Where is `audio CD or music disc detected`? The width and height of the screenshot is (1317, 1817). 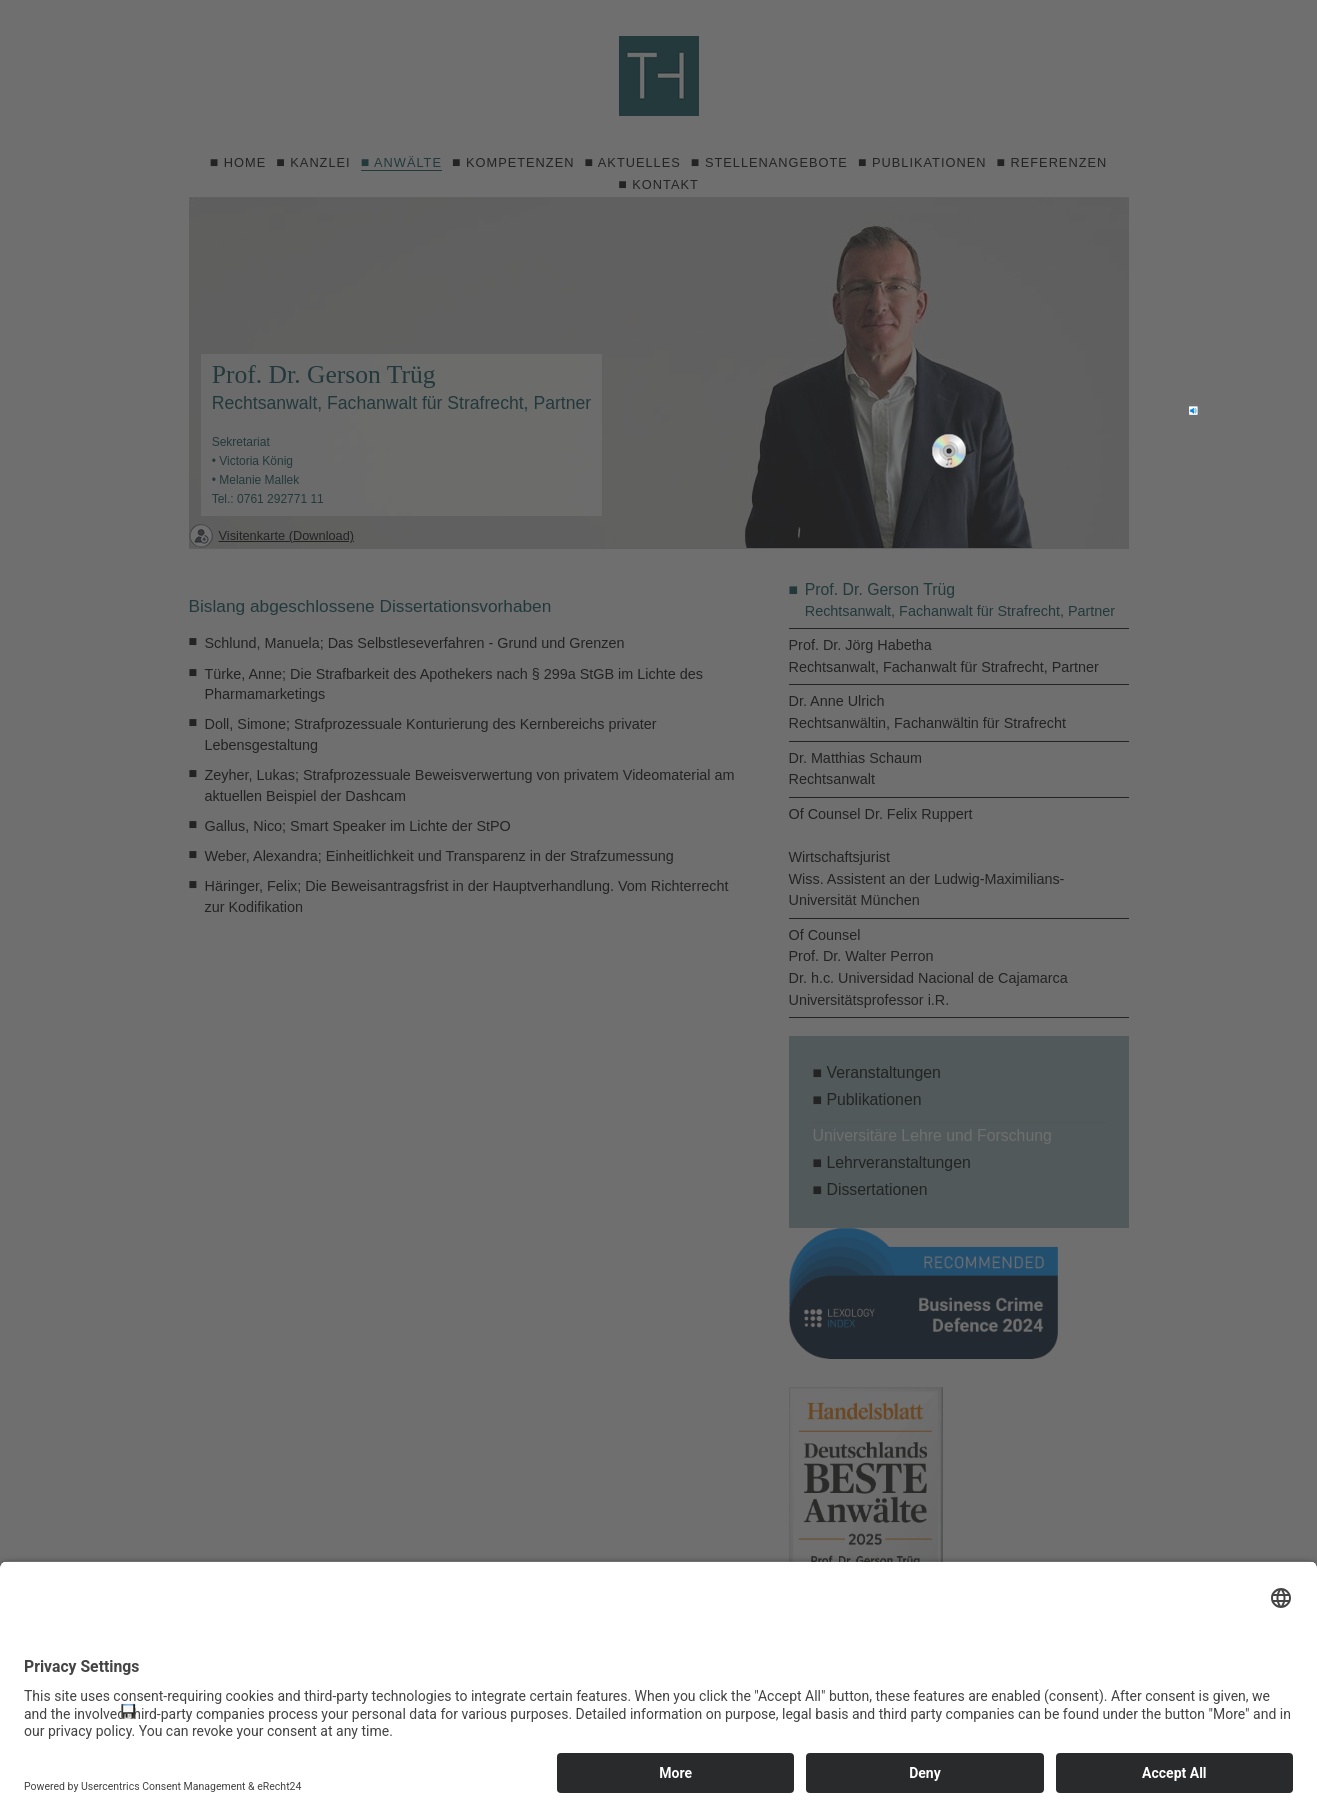 audio CD or music disc detected is located at coordinates (949, 451).